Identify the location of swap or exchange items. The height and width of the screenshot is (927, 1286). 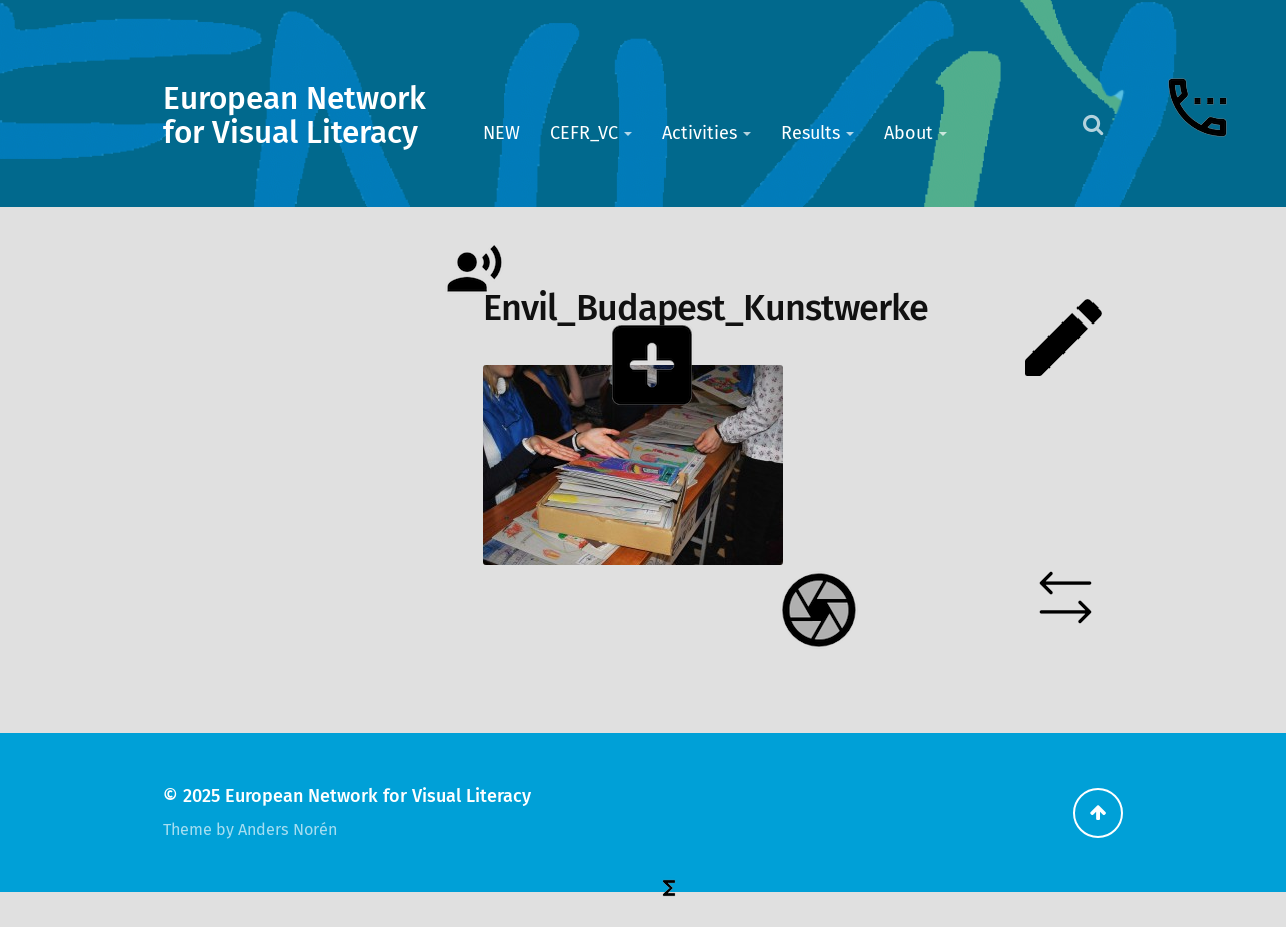
(1065, 597).